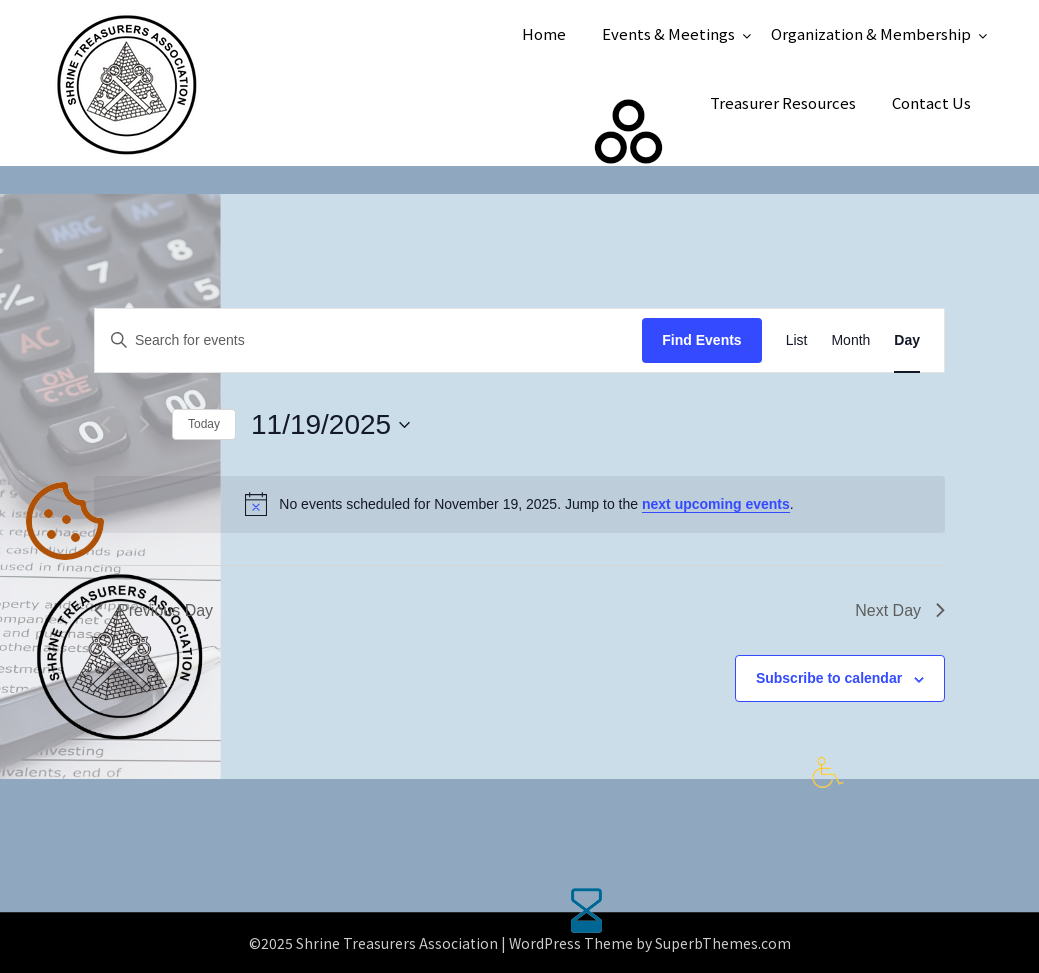 Image resolution: width=1039 pixels, height=973 pixels. Describe the element at coordinates (65, 521) in the screenshot. I see `manage cookie preferences and privacy settings` at that location.